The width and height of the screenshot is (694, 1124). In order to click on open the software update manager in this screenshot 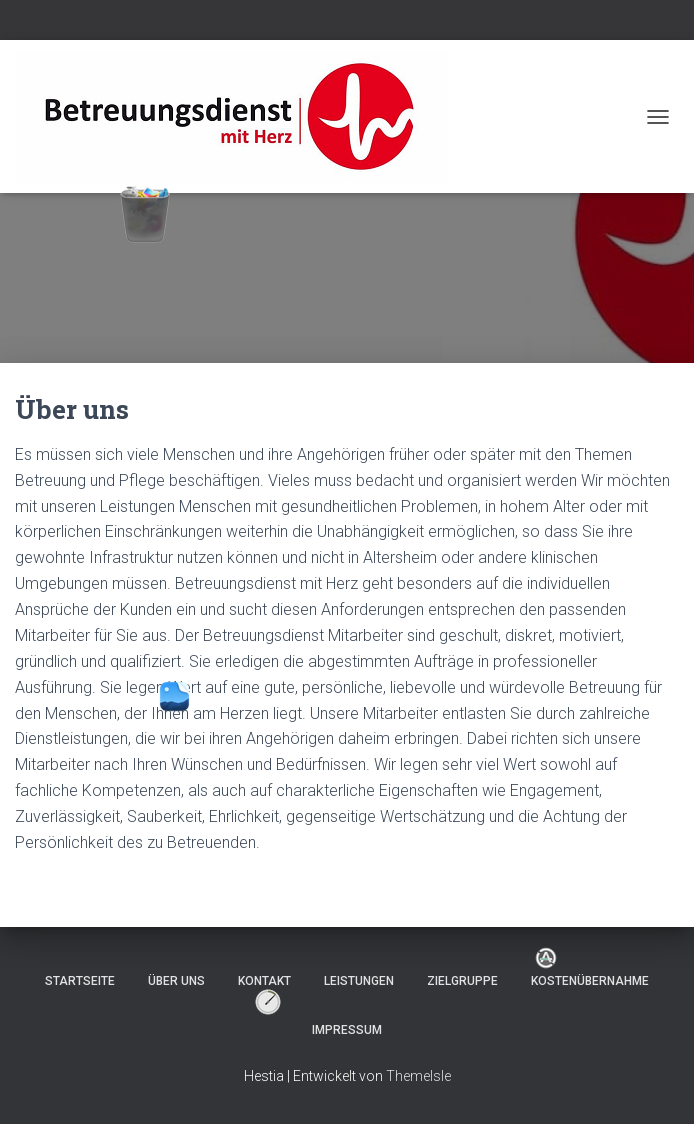, I will do `click(546, 958)`.